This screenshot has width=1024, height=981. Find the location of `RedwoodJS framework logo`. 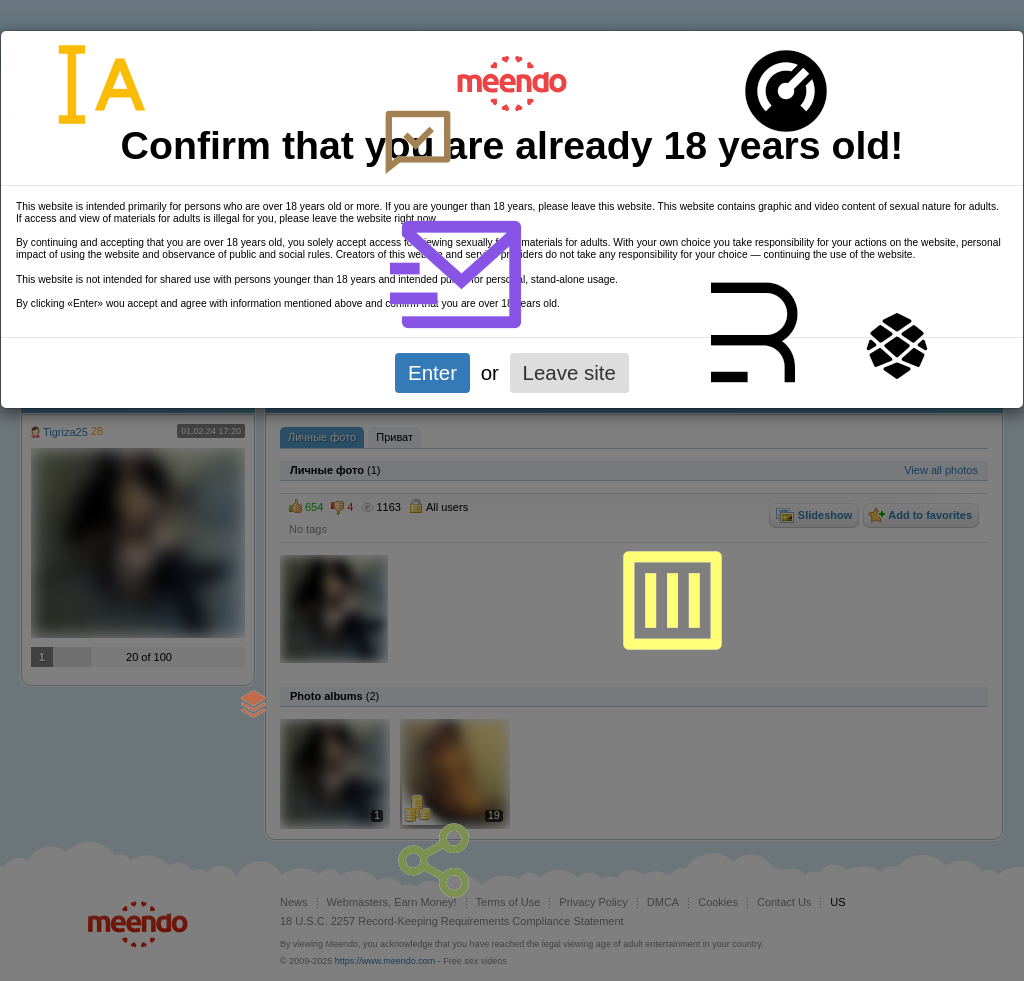

RedwoodJS framework logo is located at coordinates (897, 346).